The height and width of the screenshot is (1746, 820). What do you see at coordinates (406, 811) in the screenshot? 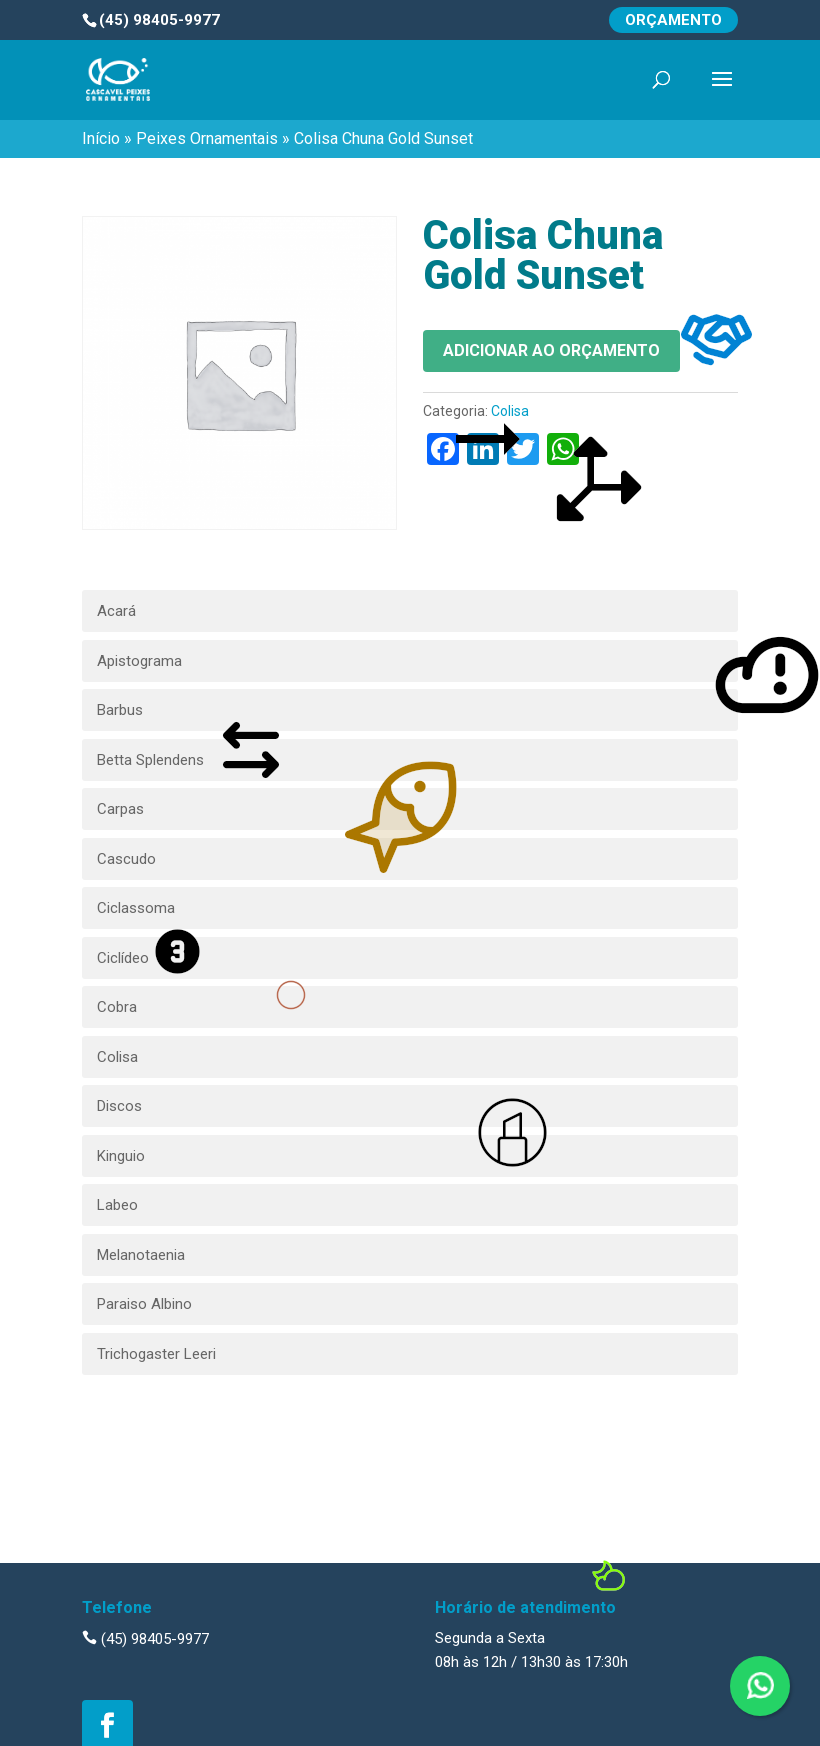
I see `browse seafood or fish-related content` at bounding box center [406, 811].